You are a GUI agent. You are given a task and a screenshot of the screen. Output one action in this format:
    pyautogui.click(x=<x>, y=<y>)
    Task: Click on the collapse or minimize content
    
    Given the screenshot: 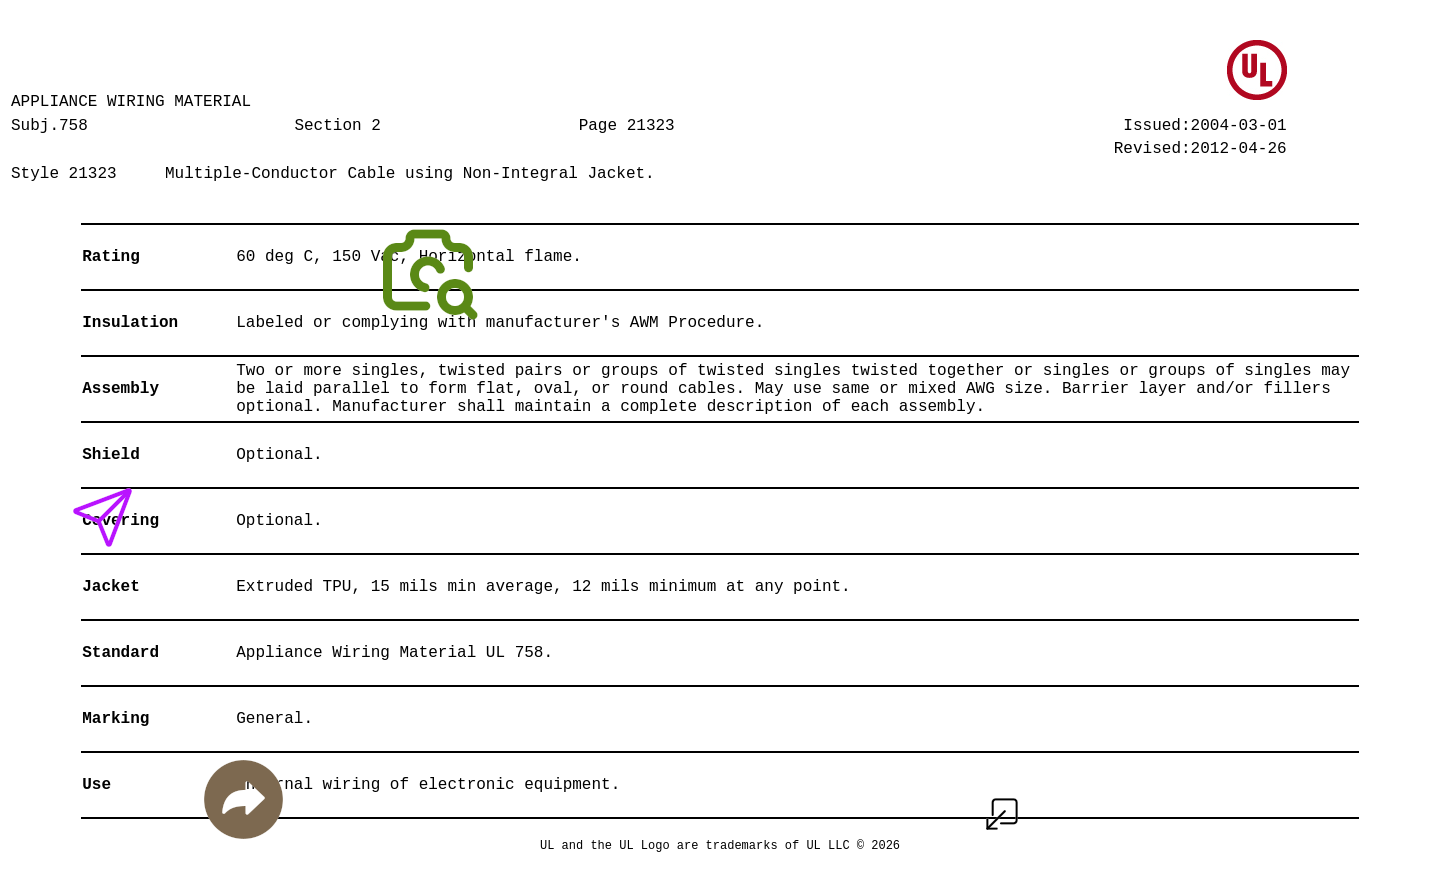 What is the action you would take?
    pyautogui.click(x=1002, y=814)
    